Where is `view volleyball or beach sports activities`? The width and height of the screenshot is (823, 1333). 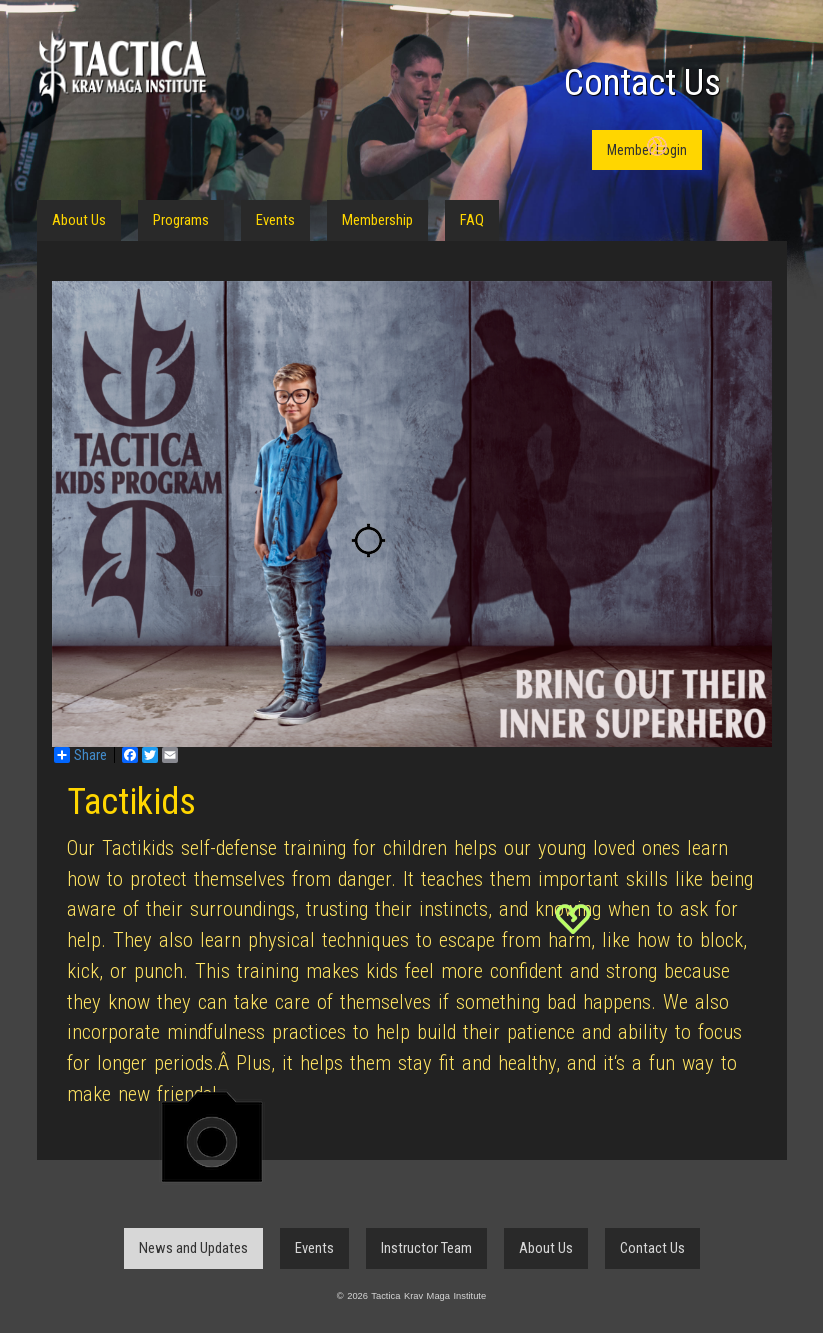 view volleyball or beach sports activities is located at coordinates (657, 146).